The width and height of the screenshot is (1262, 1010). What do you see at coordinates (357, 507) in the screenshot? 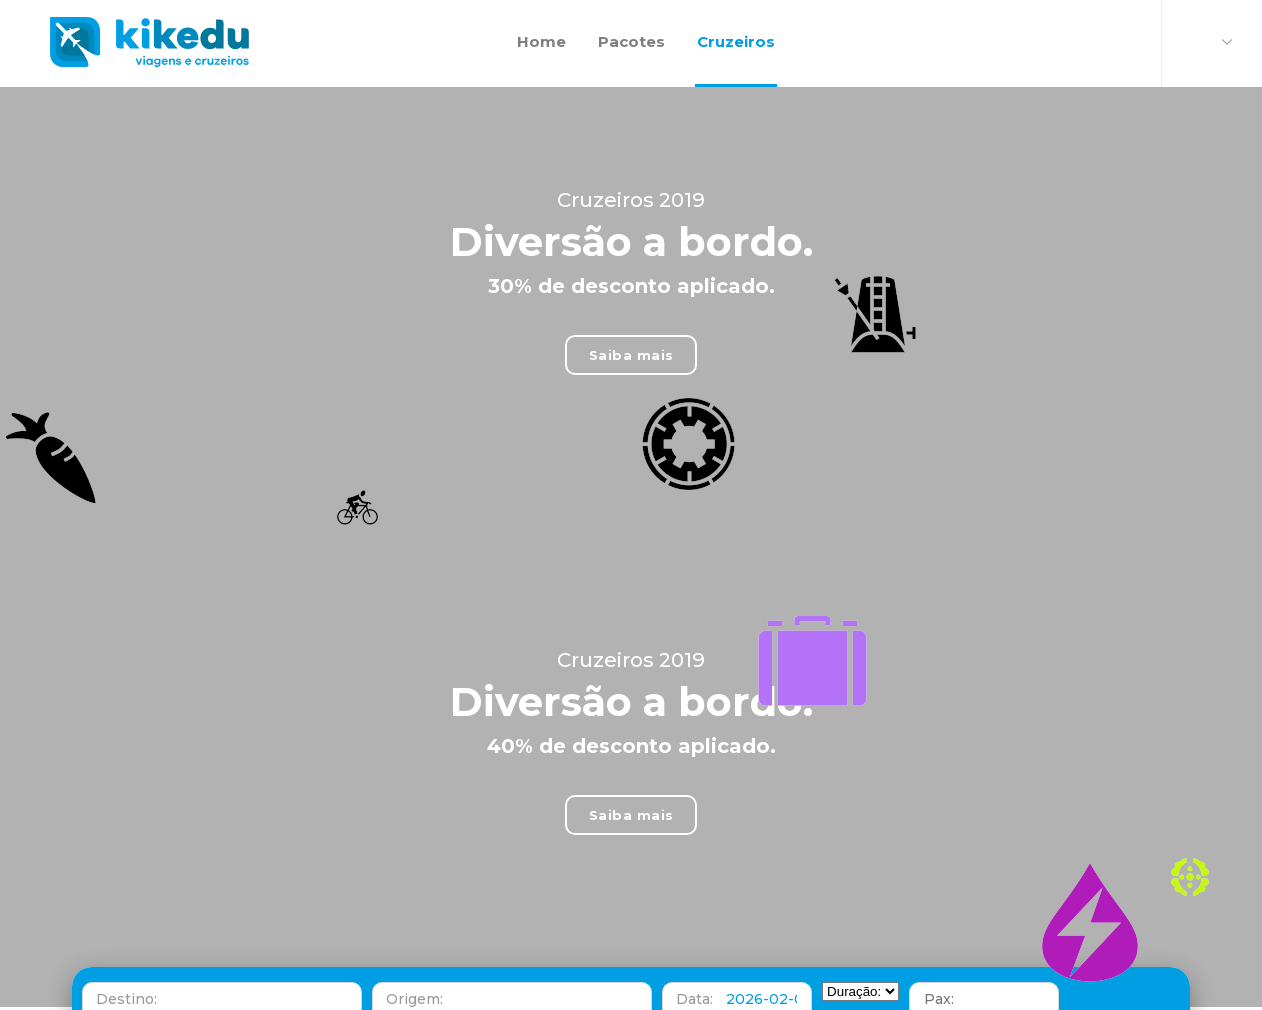
I see `track cycling or biking activity` at bounding box center [357, 507].